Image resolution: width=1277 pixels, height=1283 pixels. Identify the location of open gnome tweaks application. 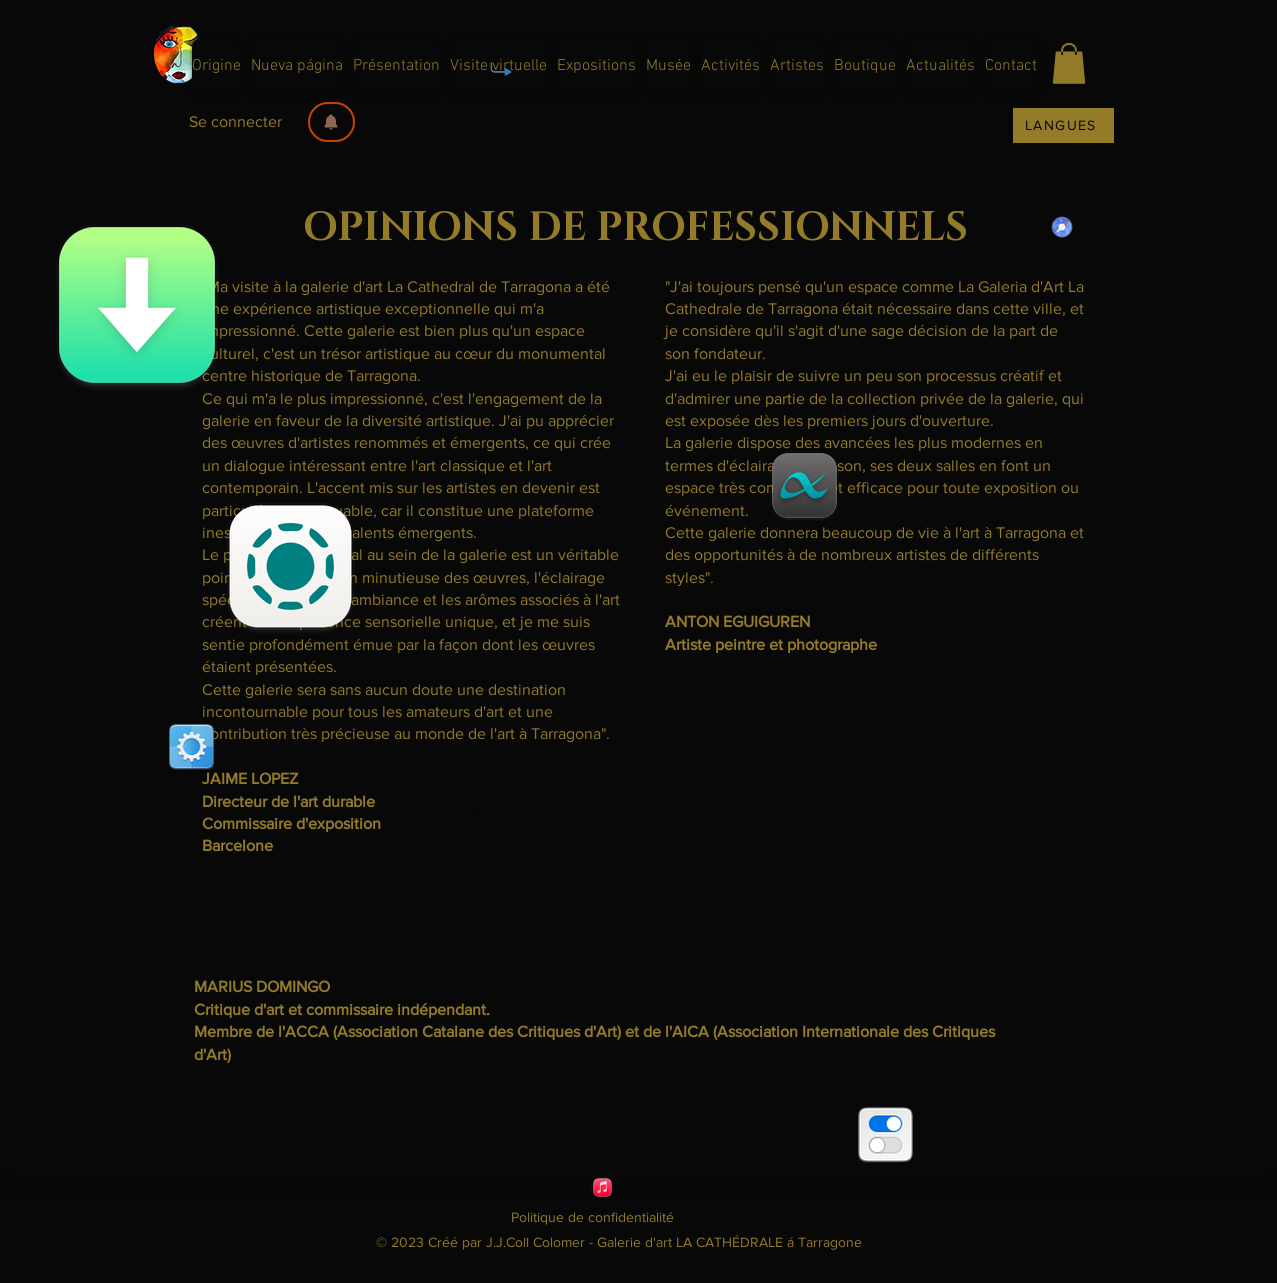
(885, 1134).